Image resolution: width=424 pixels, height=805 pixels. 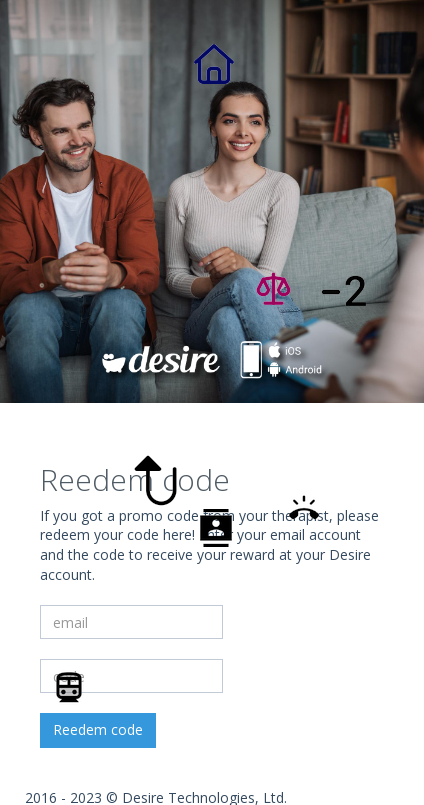 What do you see at coordinates (69, 688) in the screenshot?
I see `get subway or metro directions` at bounding box center [69, 688].